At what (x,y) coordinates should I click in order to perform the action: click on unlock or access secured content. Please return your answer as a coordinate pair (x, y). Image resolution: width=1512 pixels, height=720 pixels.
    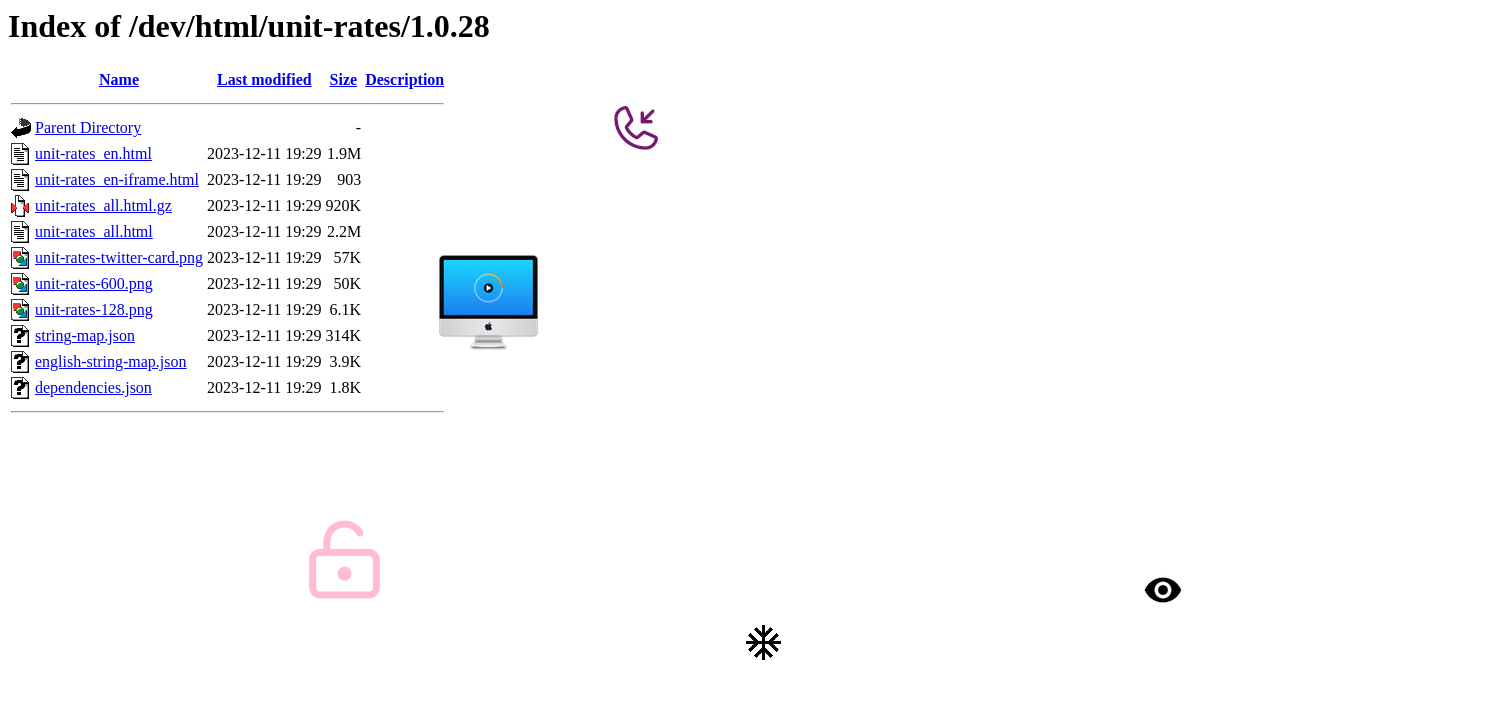
    Looking at the image, I should click on (344, 559).